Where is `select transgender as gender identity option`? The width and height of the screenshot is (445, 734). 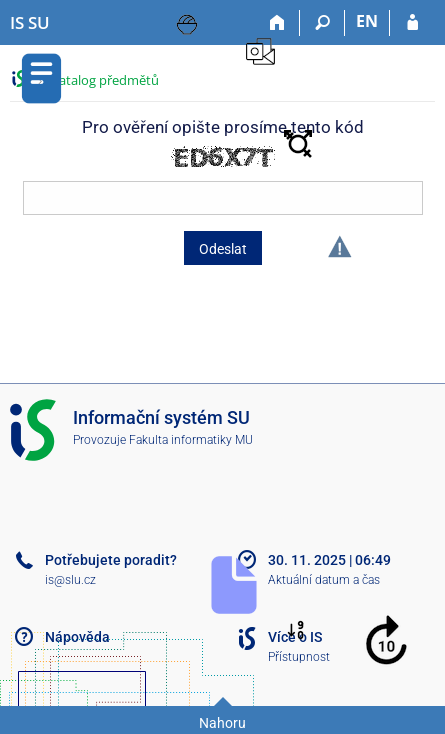 select transgender as gender identity option is located at coordinates (298, 144).